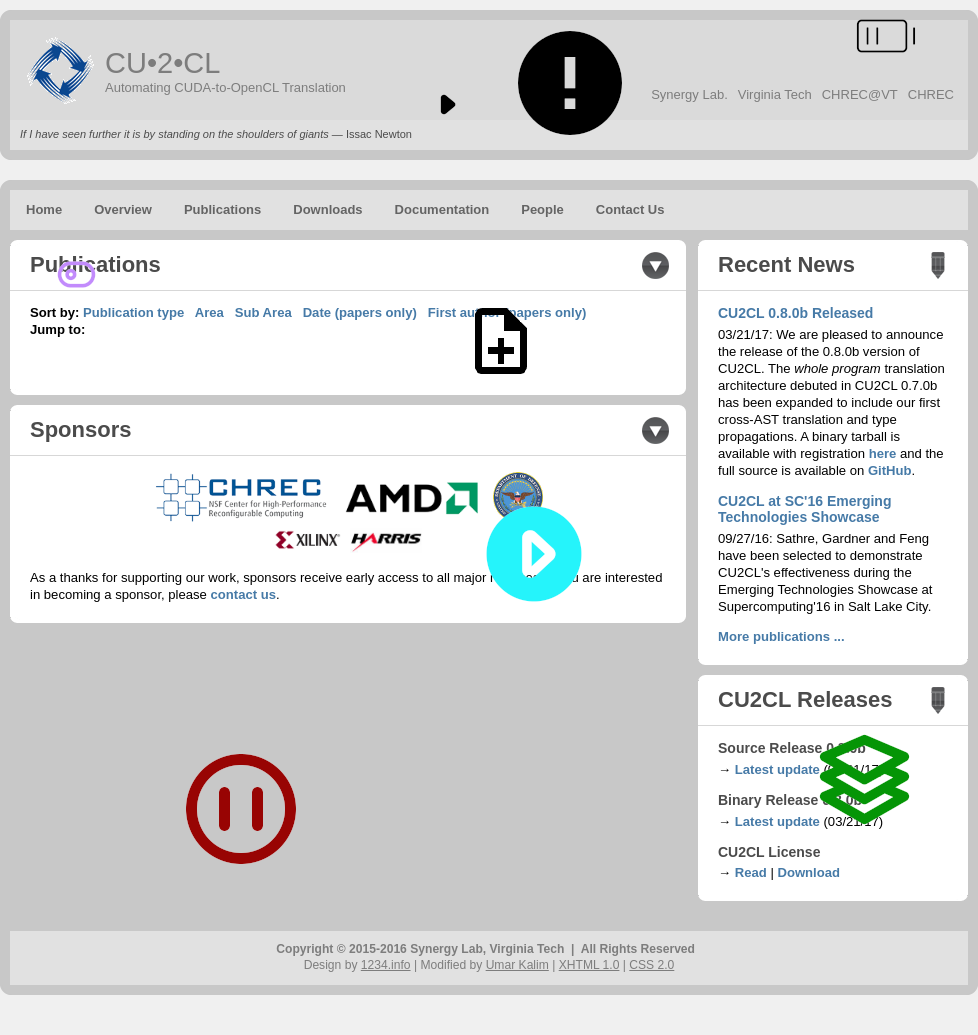 The height and width of the screenshot is (1035, 978). What do you see at coordinates (241, 809) in the screenshot?
I see `pause media playback` at bounding box center [241, 809].